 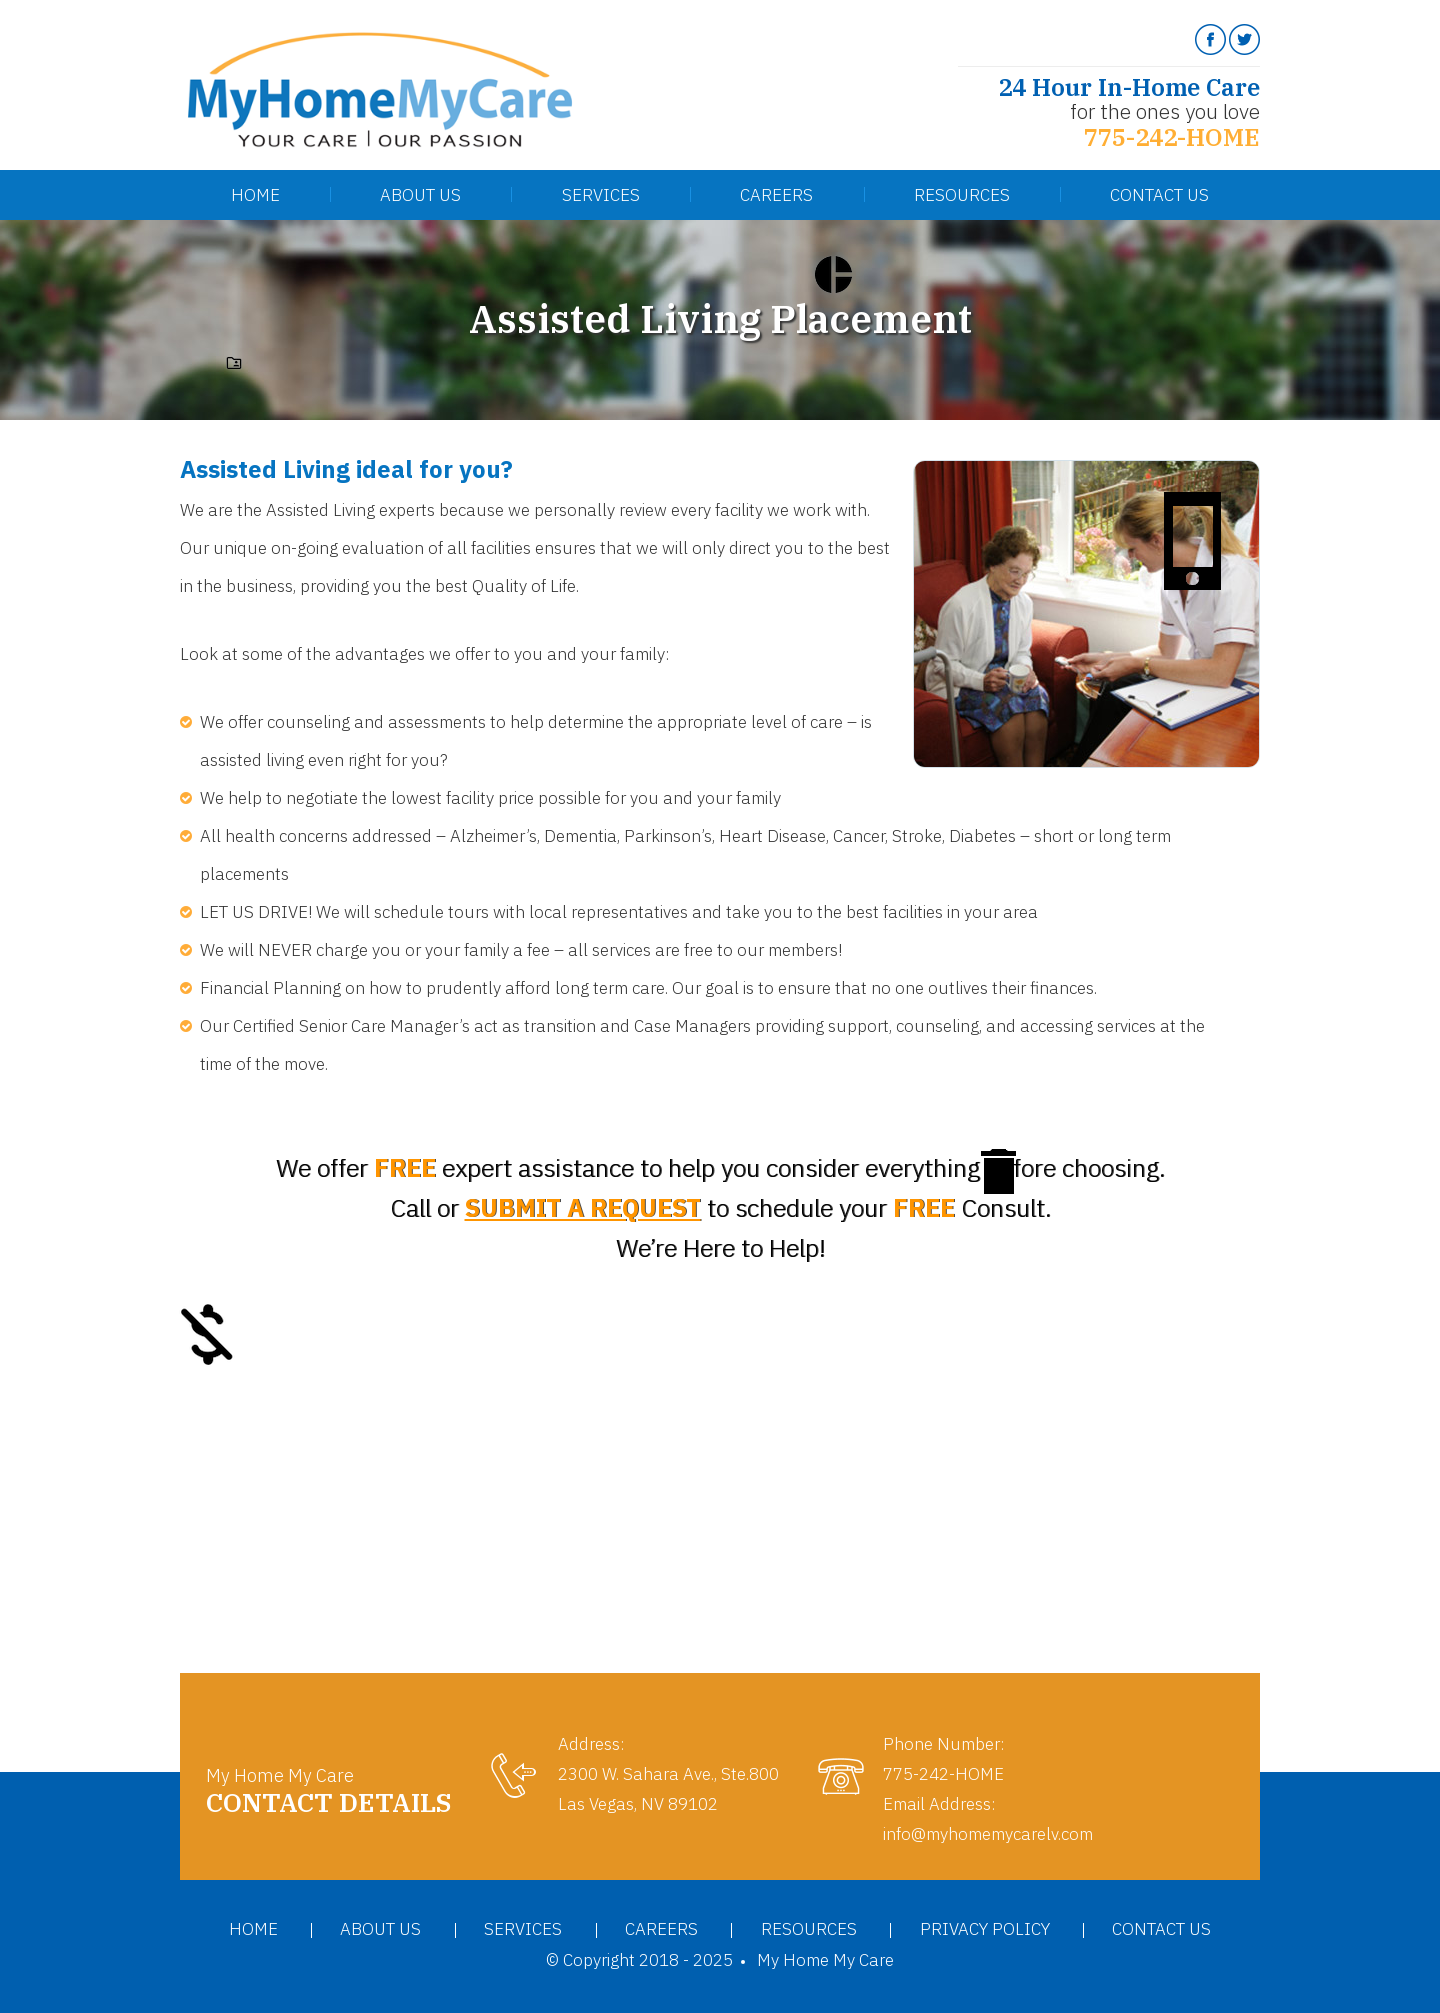 What do you see at coordinates (1195, 541) in the screenshot?
I see `indicates mobile device or smartphone` at bounding box center [1195, 541].